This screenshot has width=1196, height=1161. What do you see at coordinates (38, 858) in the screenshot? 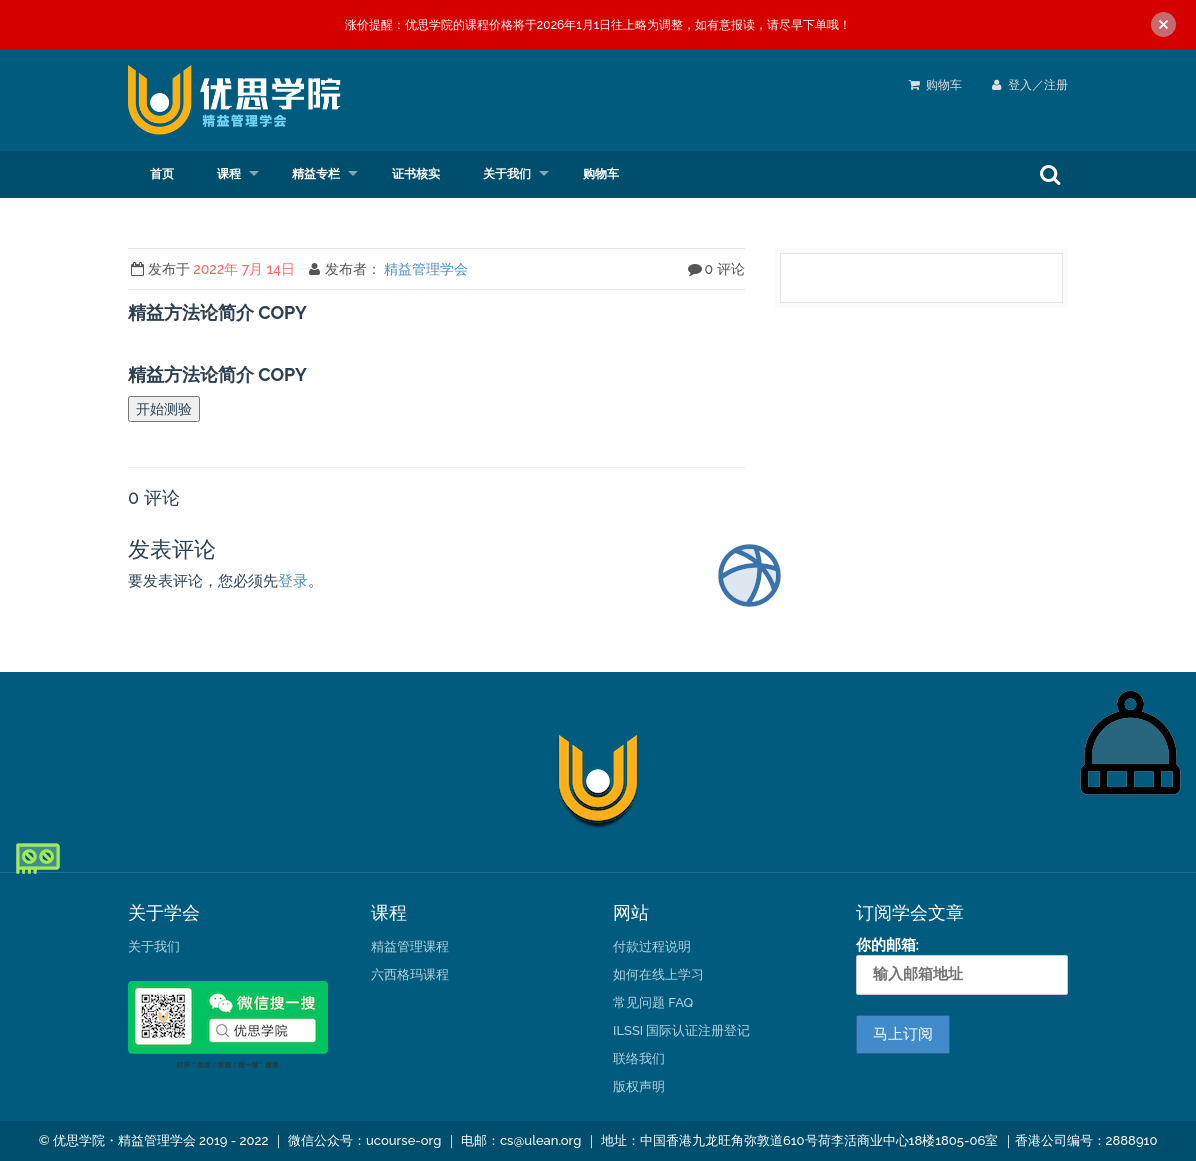
I see `view graphics card or GPU information` at bounding box center [38, 858].